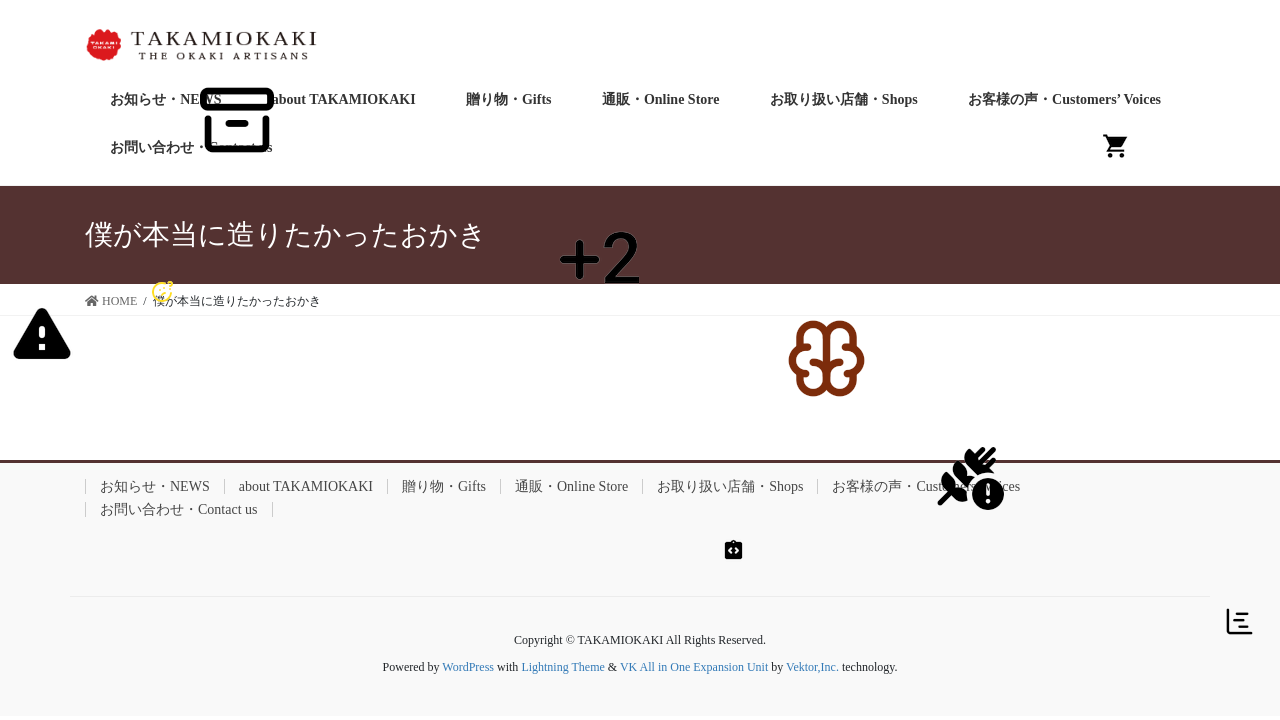  Describe the element at coordinates (162, 292) in the screenshot. I see `indicates user confusion or uncertainty` at that location.